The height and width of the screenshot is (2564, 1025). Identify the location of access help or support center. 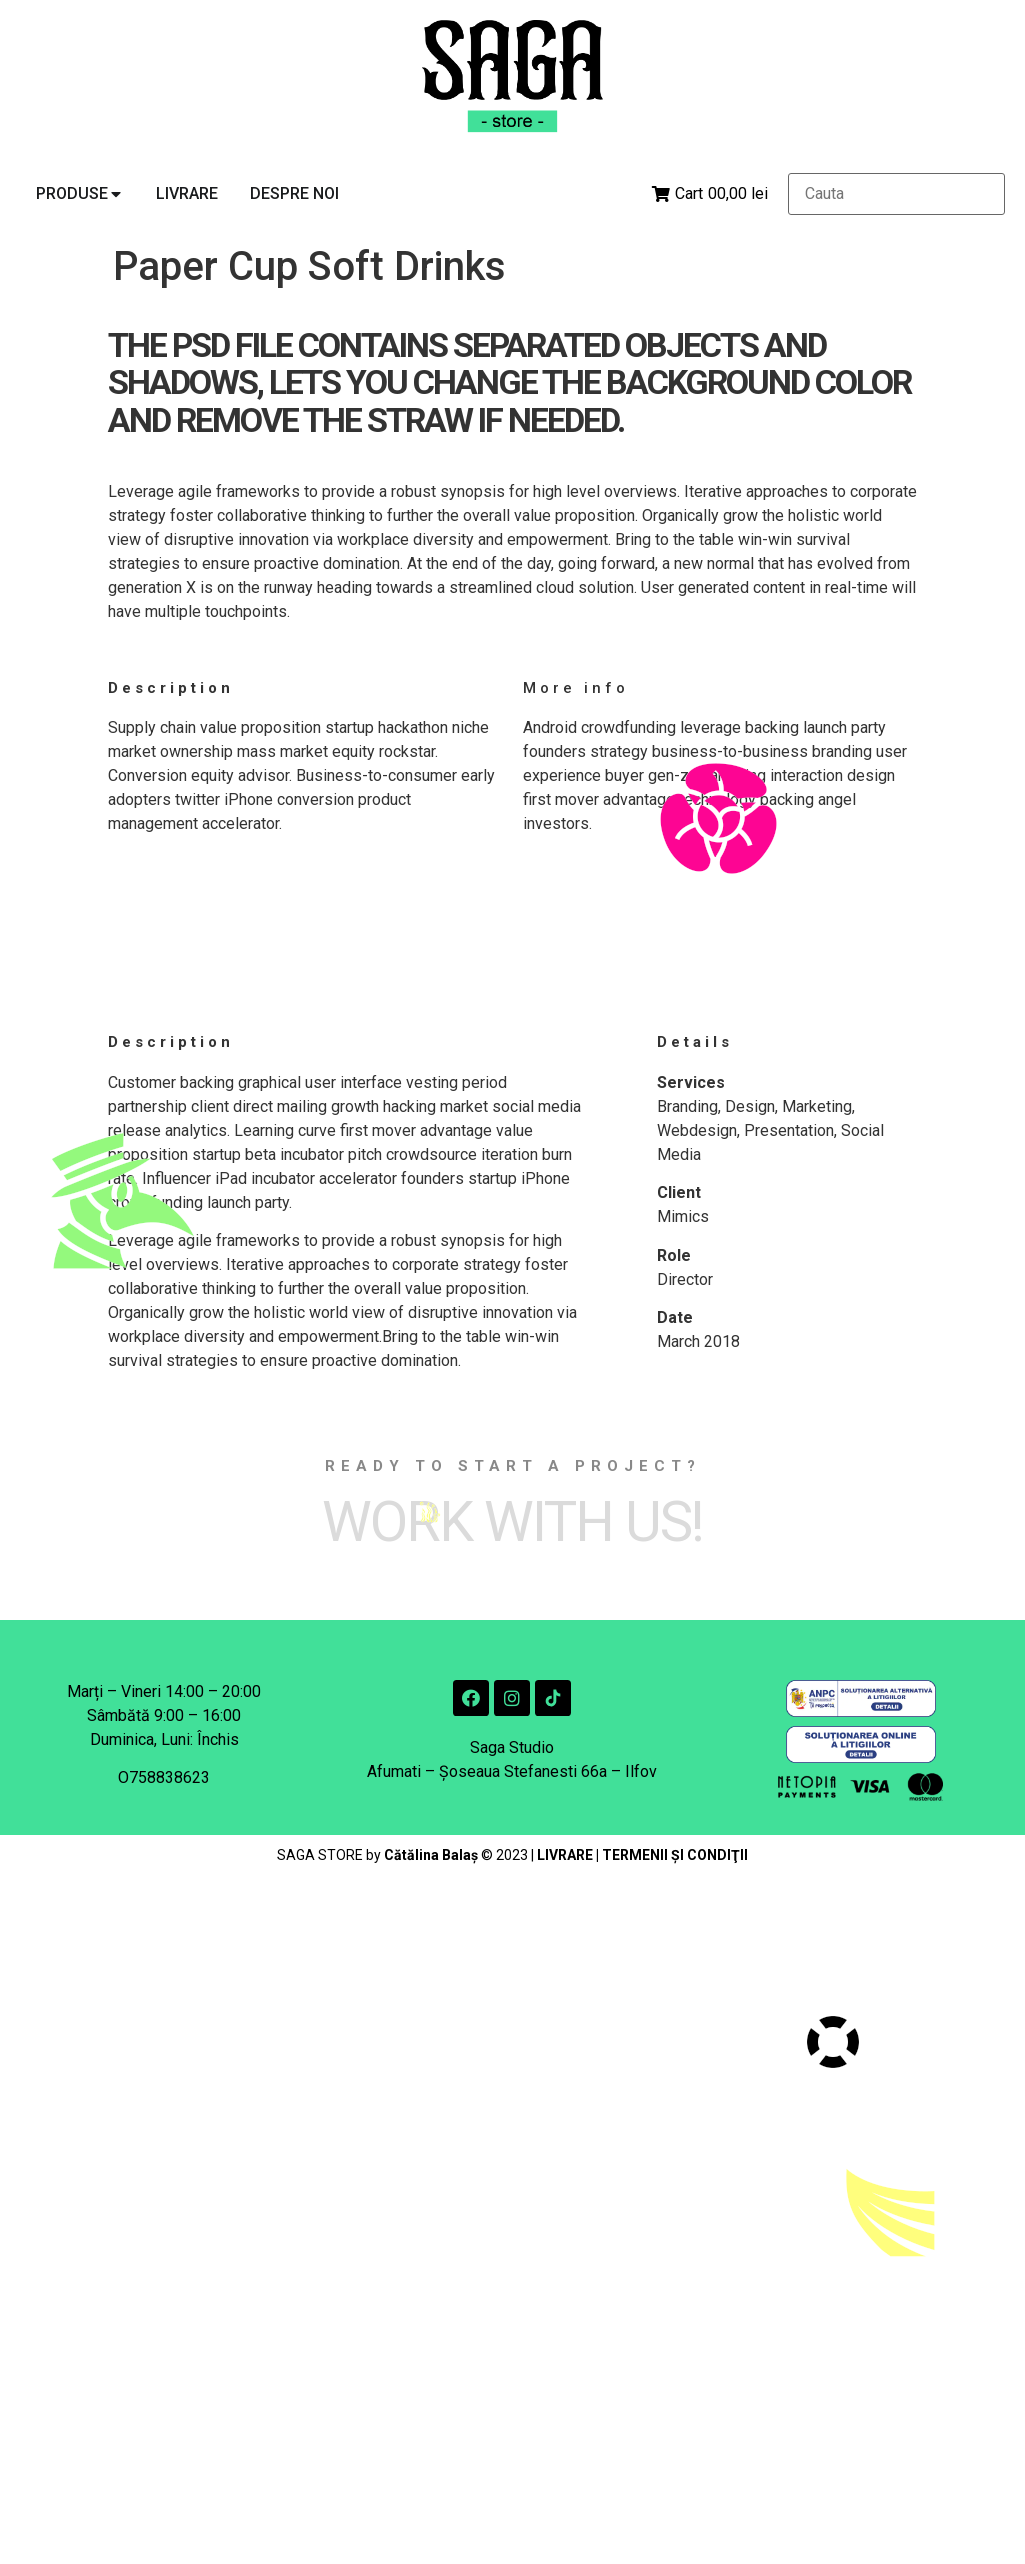
(833, 2042).